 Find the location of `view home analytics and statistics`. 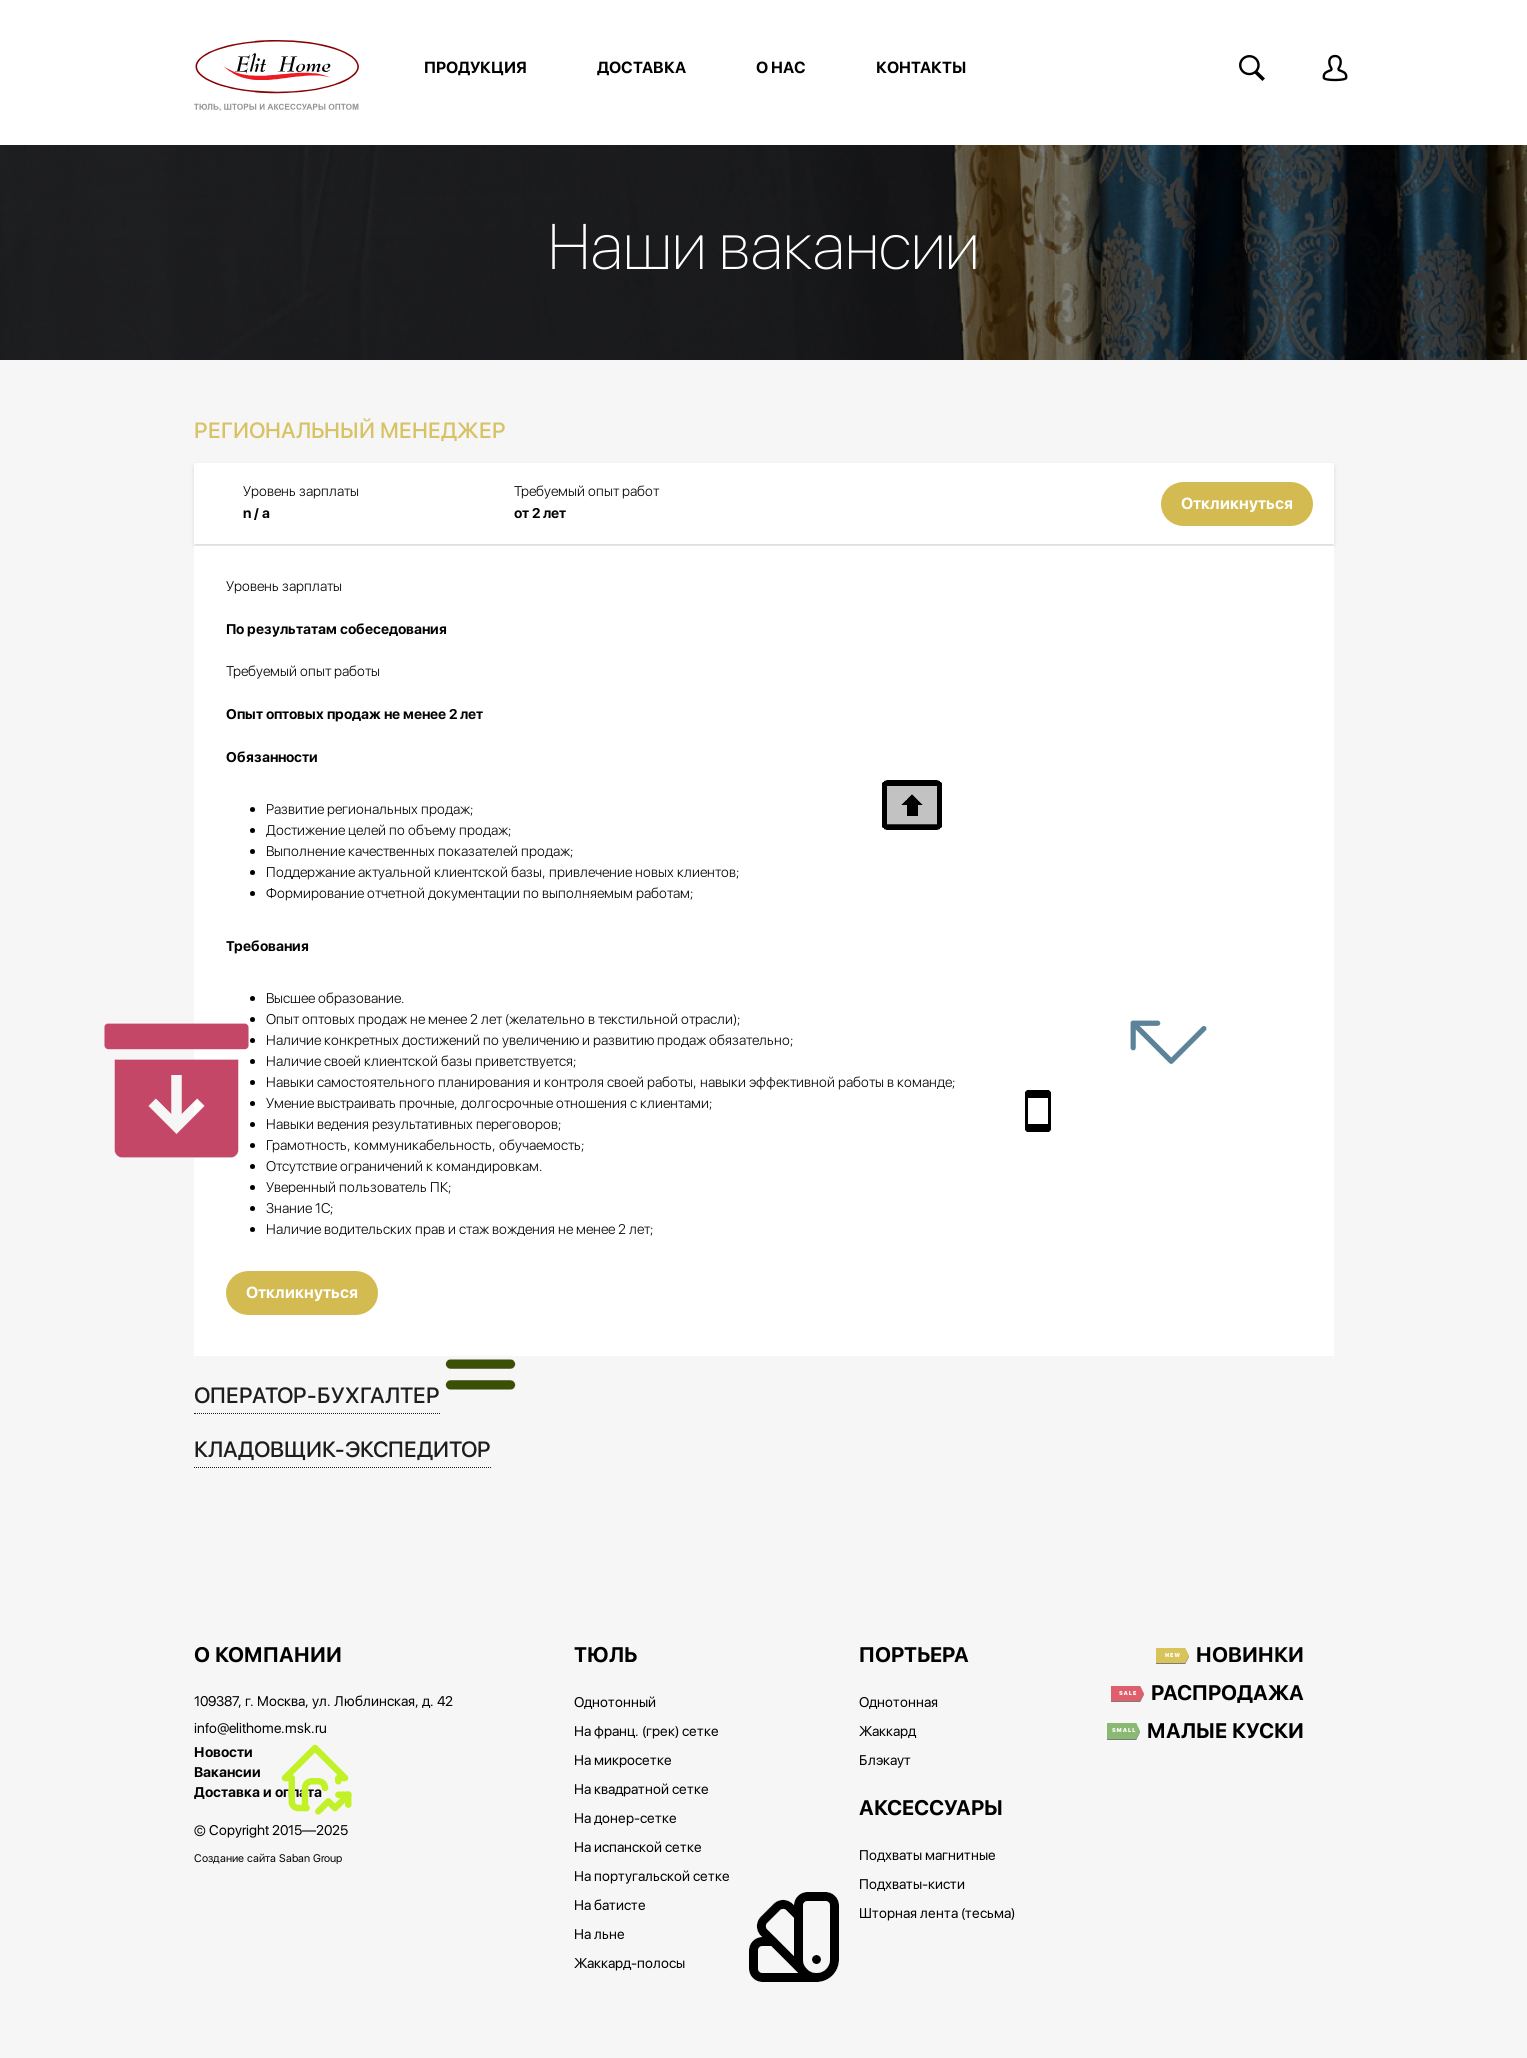

view home analytics and statistics is located at coordinates (315, 1778).